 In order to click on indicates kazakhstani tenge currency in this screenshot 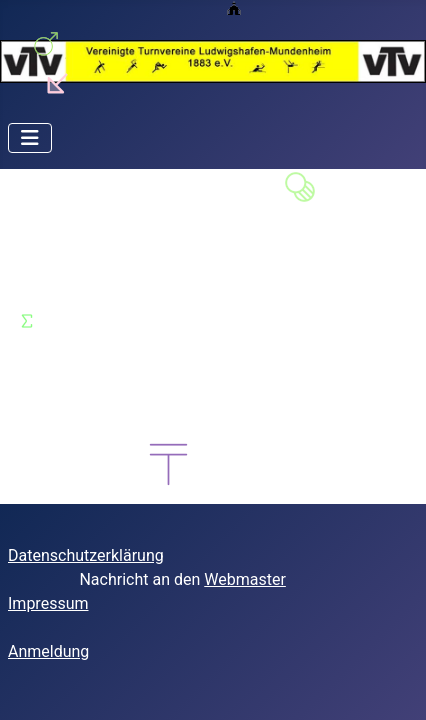, I will do `click(168, 462)`.